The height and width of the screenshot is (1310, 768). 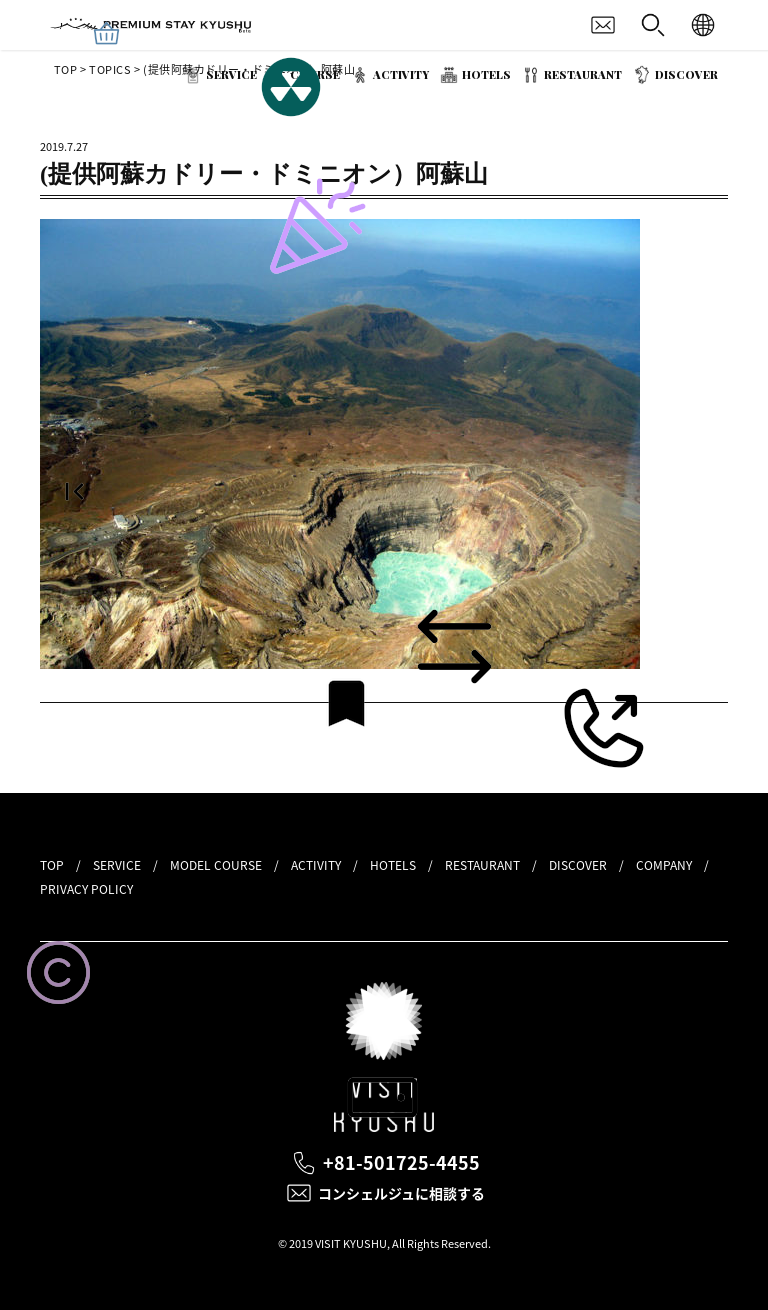 What do you see at coordinates (291, 87) in the screenshot?
I see `fallout shelter location indicator` at bounding box center [291, 87].